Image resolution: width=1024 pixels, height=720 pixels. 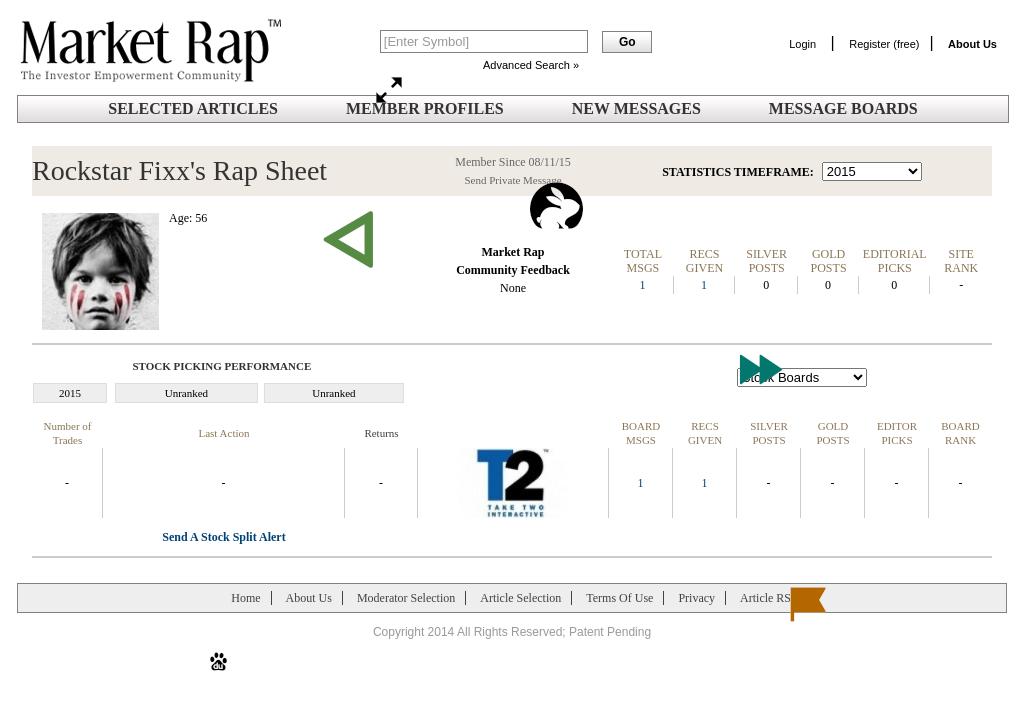 I want to click on fast forward media playback, so click(x=759, y=369).